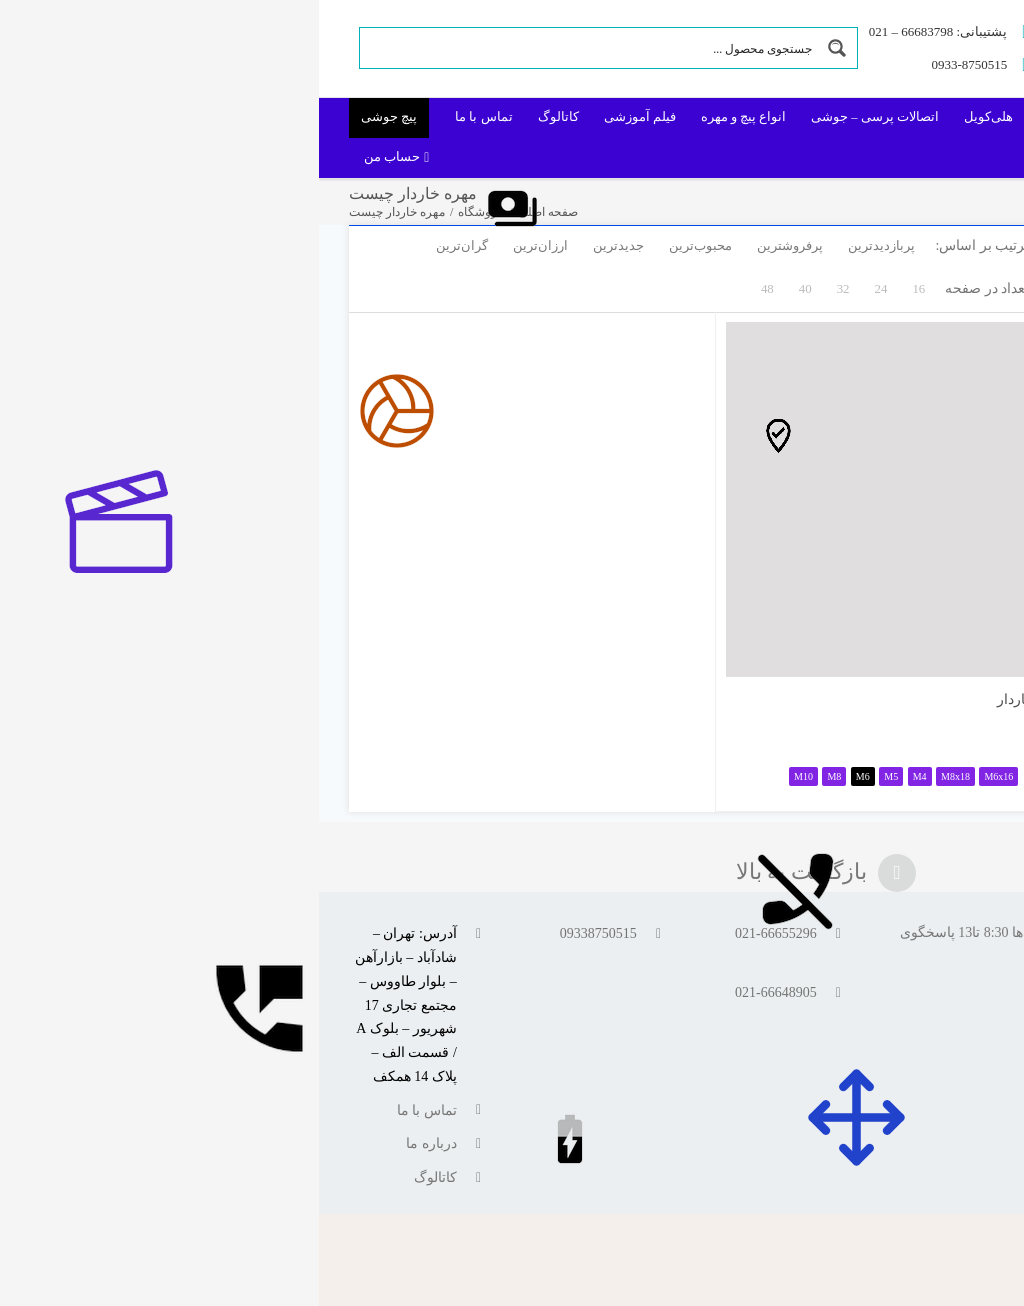  What do you see at coordinates (778, 435) in the screenshot?
I see `confirm or select a location` at bounding box center [778, 435].